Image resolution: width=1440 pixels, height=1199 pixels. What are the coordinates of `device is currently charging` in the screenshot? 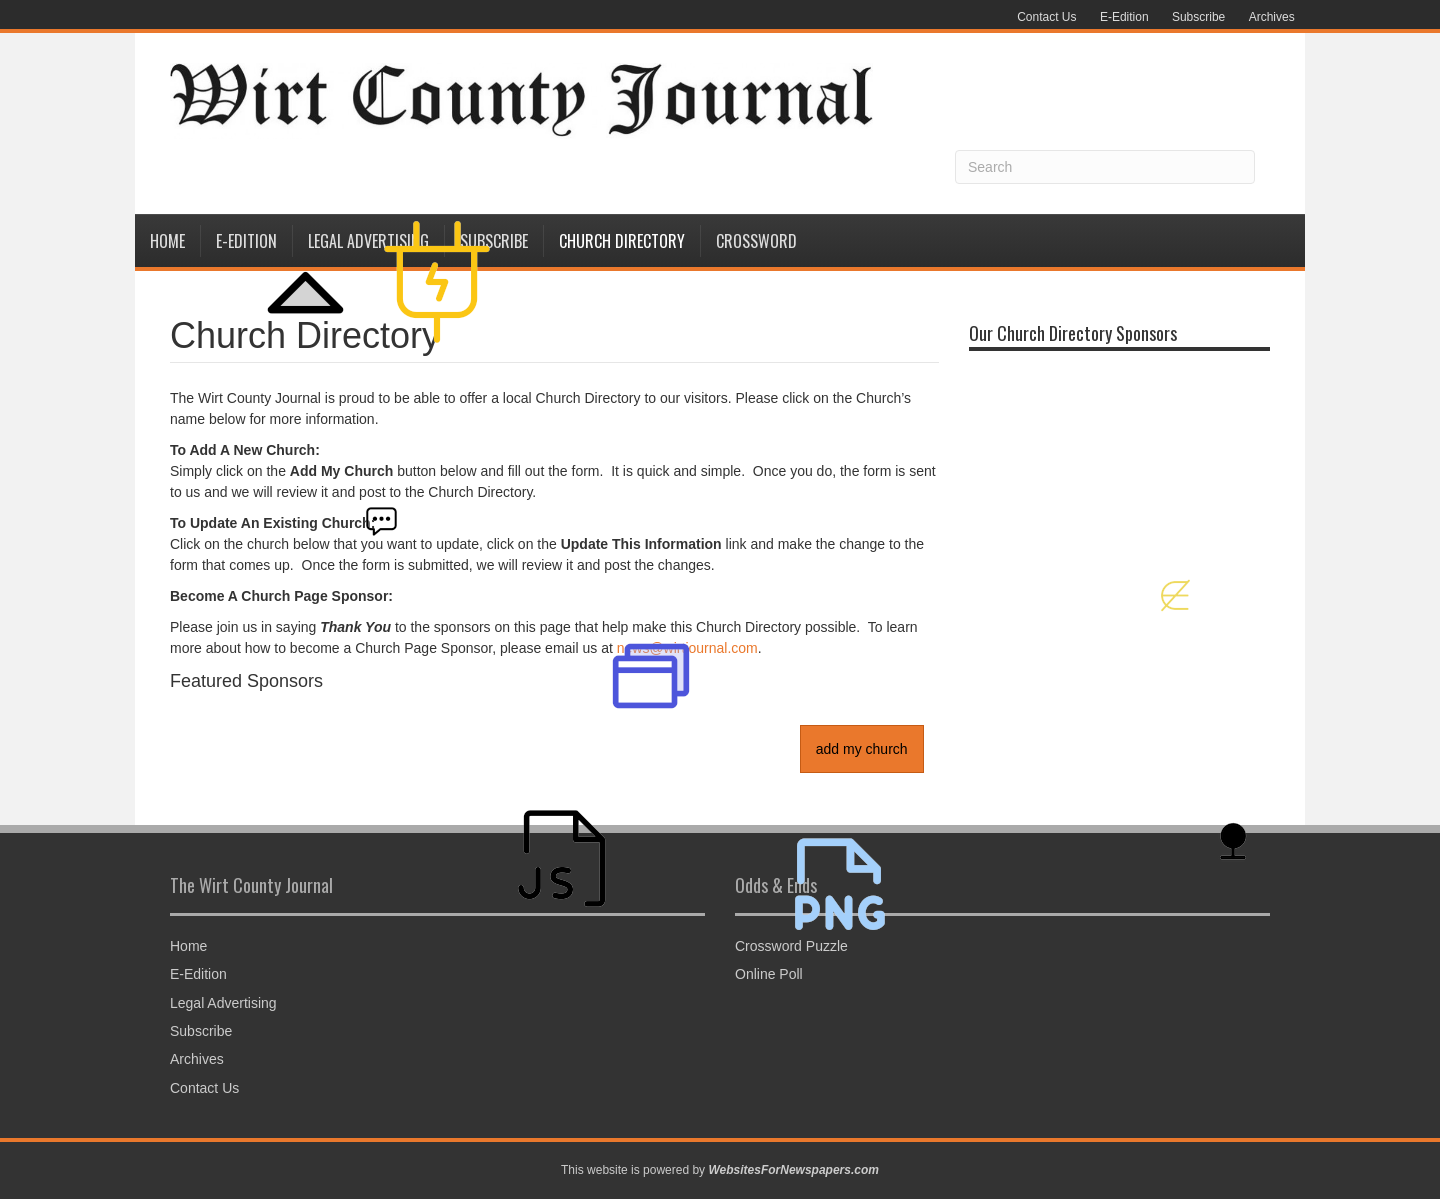 It's located at (437, 282).